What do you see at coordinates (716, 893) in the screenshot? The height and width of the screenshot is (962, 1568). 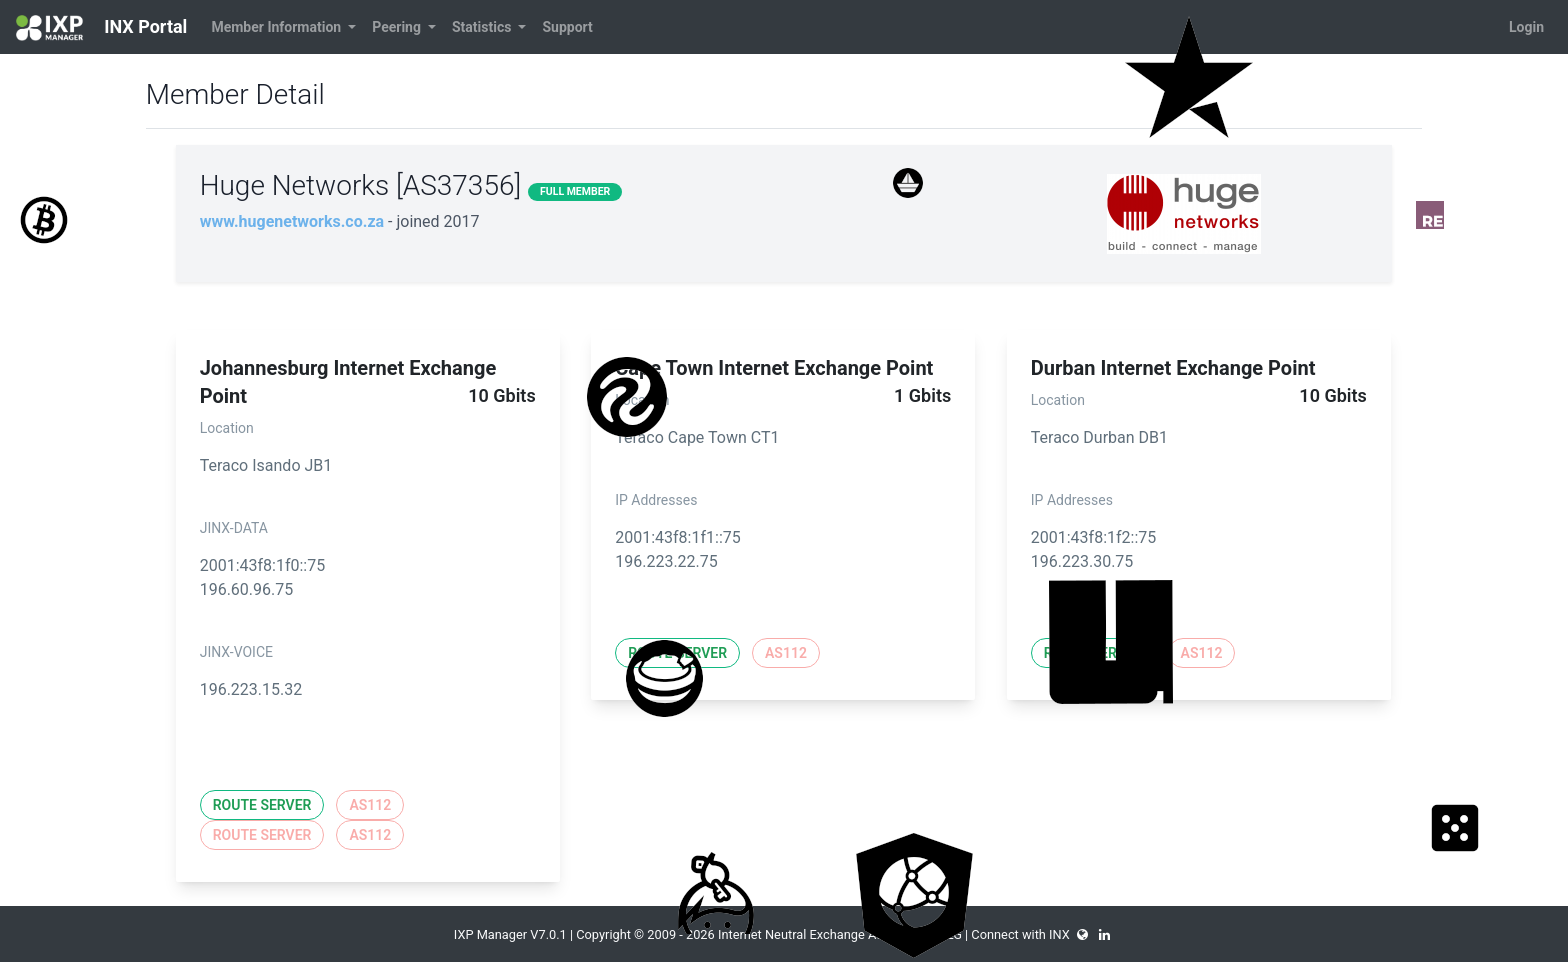 I see `open keybase app` at bounding box center [716, 893].